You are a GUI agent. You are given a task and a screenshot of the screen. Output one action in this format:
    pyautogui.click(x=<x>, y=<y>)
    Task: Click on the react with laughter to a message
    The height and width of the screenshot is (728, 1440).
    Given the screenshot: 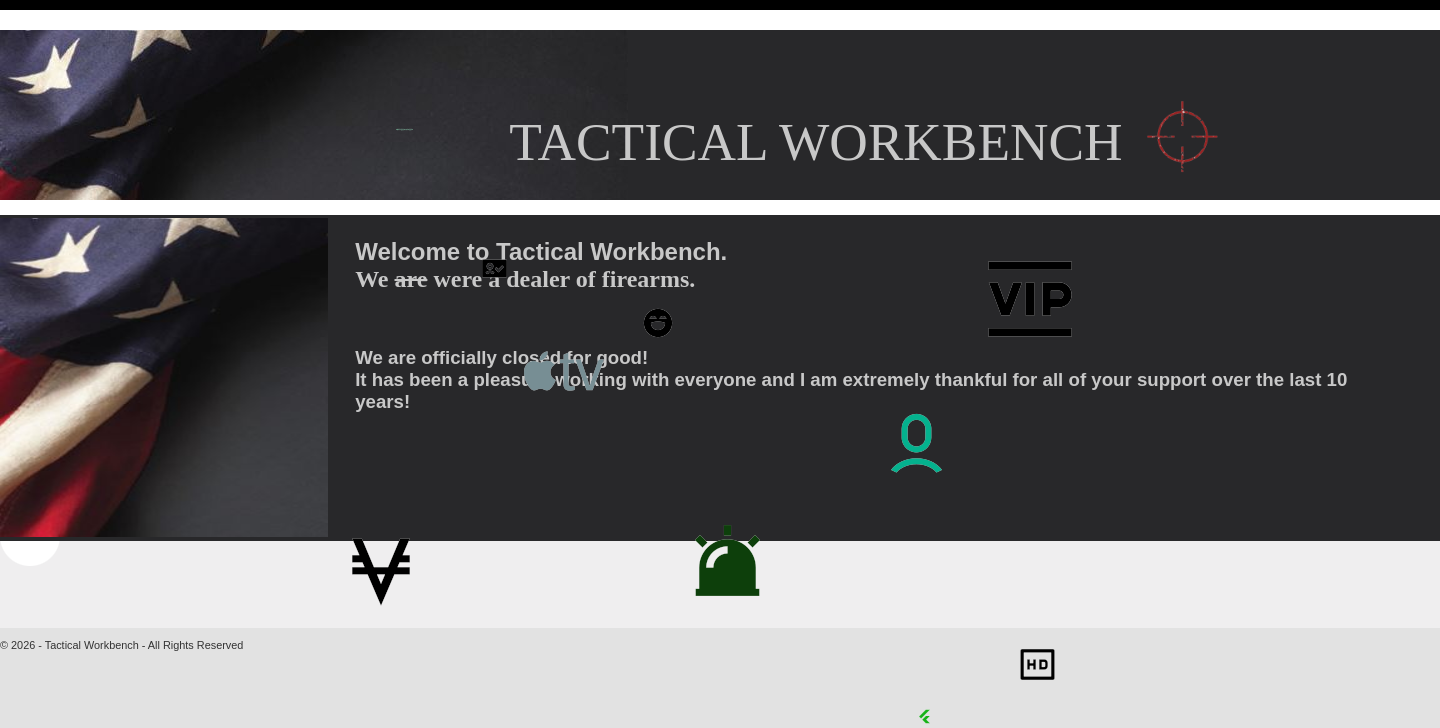 What is the action you would take?
    pyautogui.click(x=658, y=323)
    